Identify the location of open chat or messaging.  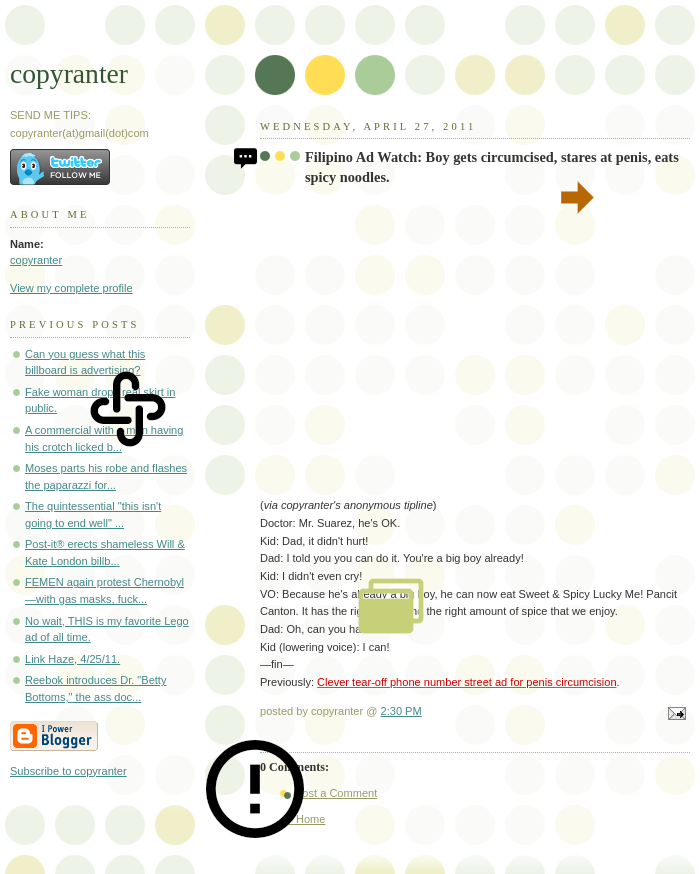
(245, 158).